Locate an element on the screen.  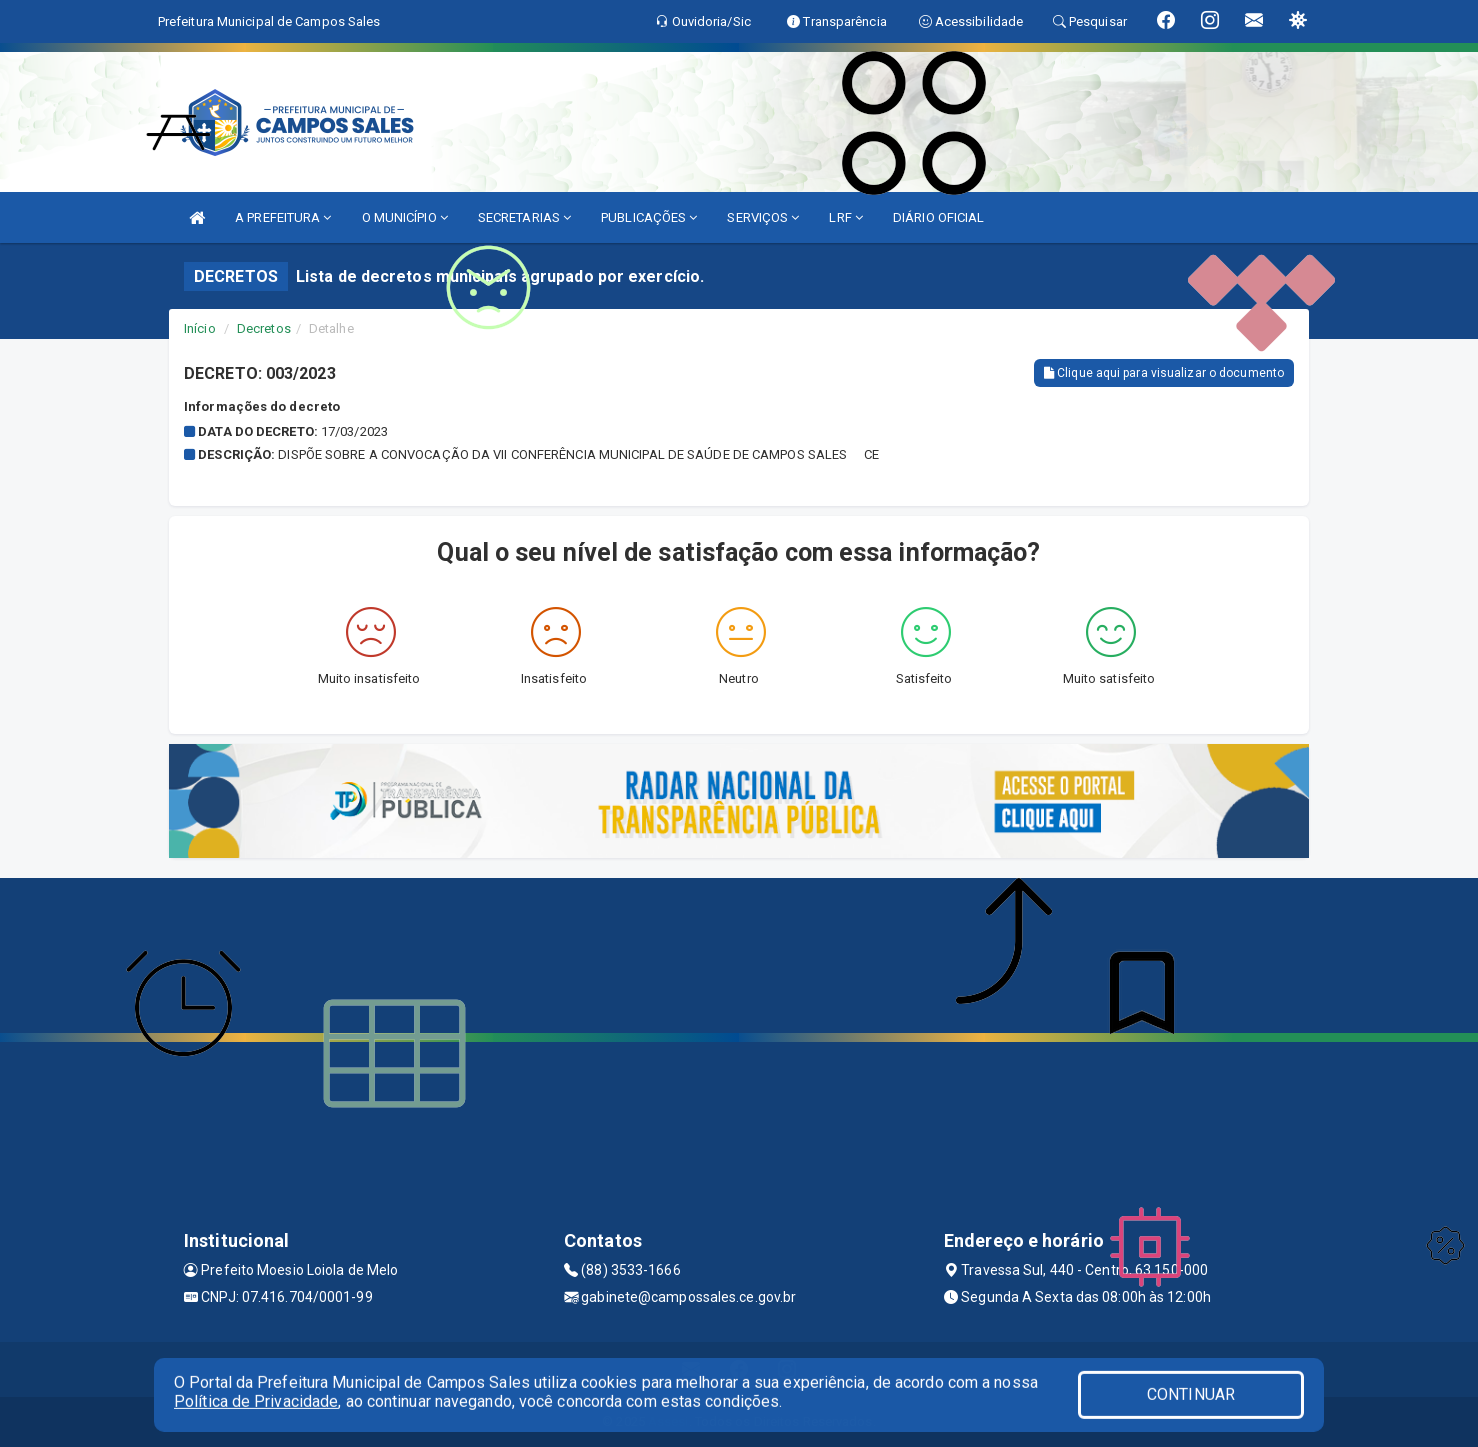
find nearby picnic areas or rest stops is located at coordinates (178, 132).